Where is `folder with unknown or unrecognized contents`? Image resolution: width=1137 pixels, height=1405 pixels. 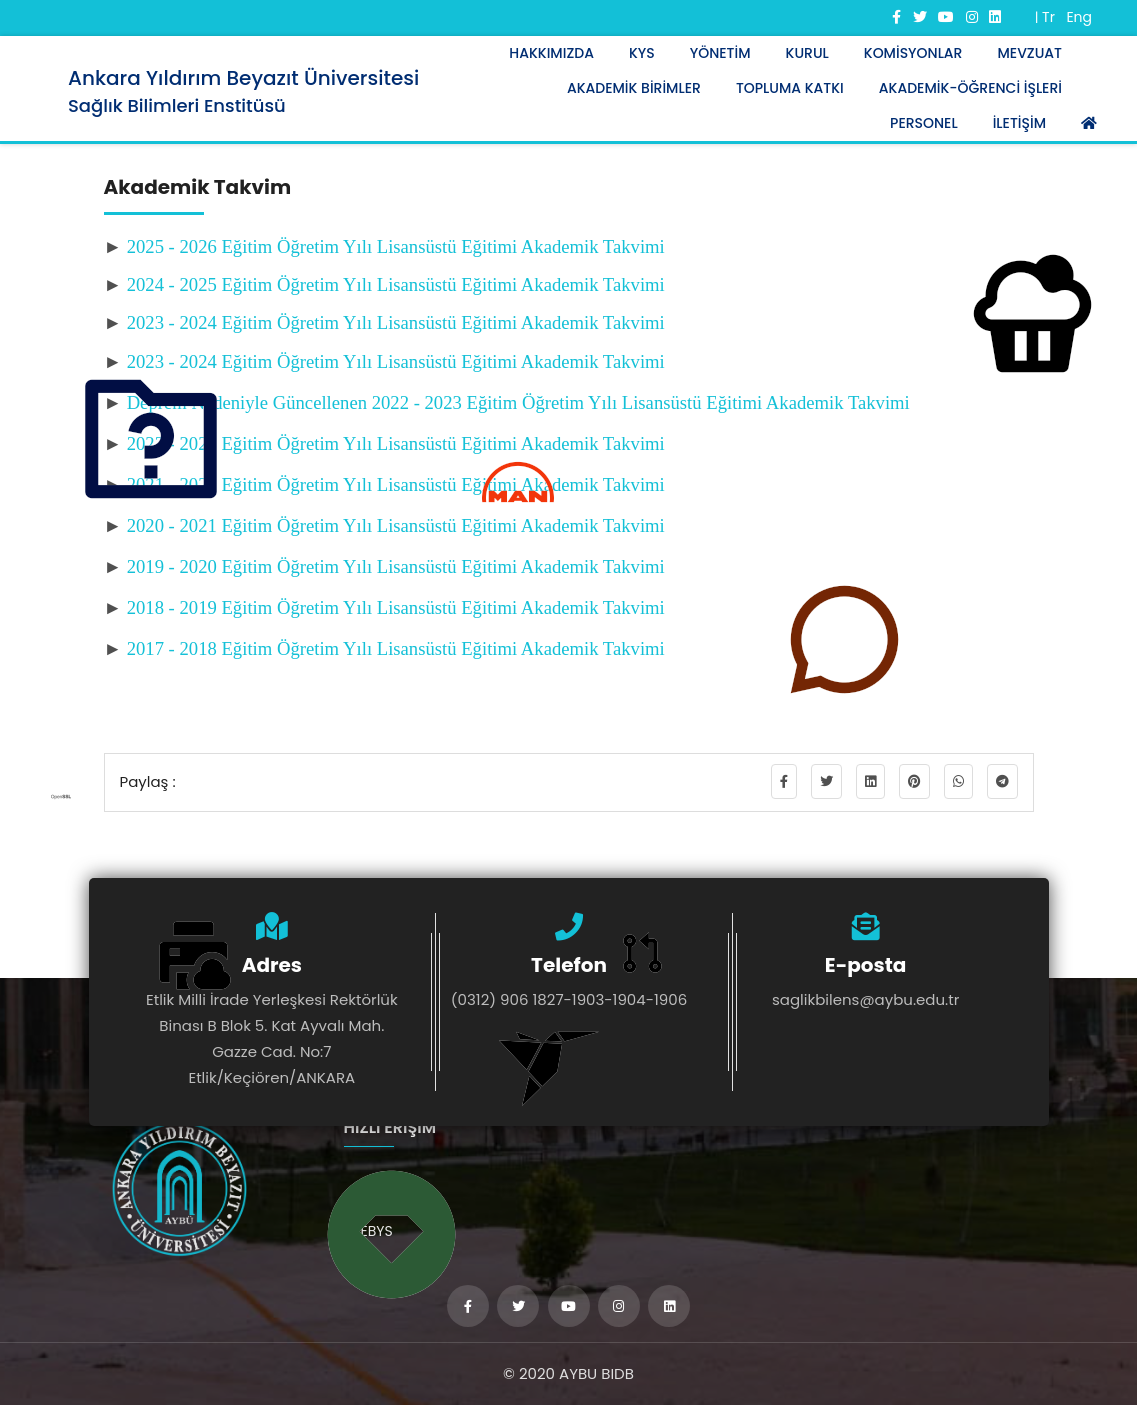 folder with unknown or unrecognized contents is located at coordinates (151, 439).